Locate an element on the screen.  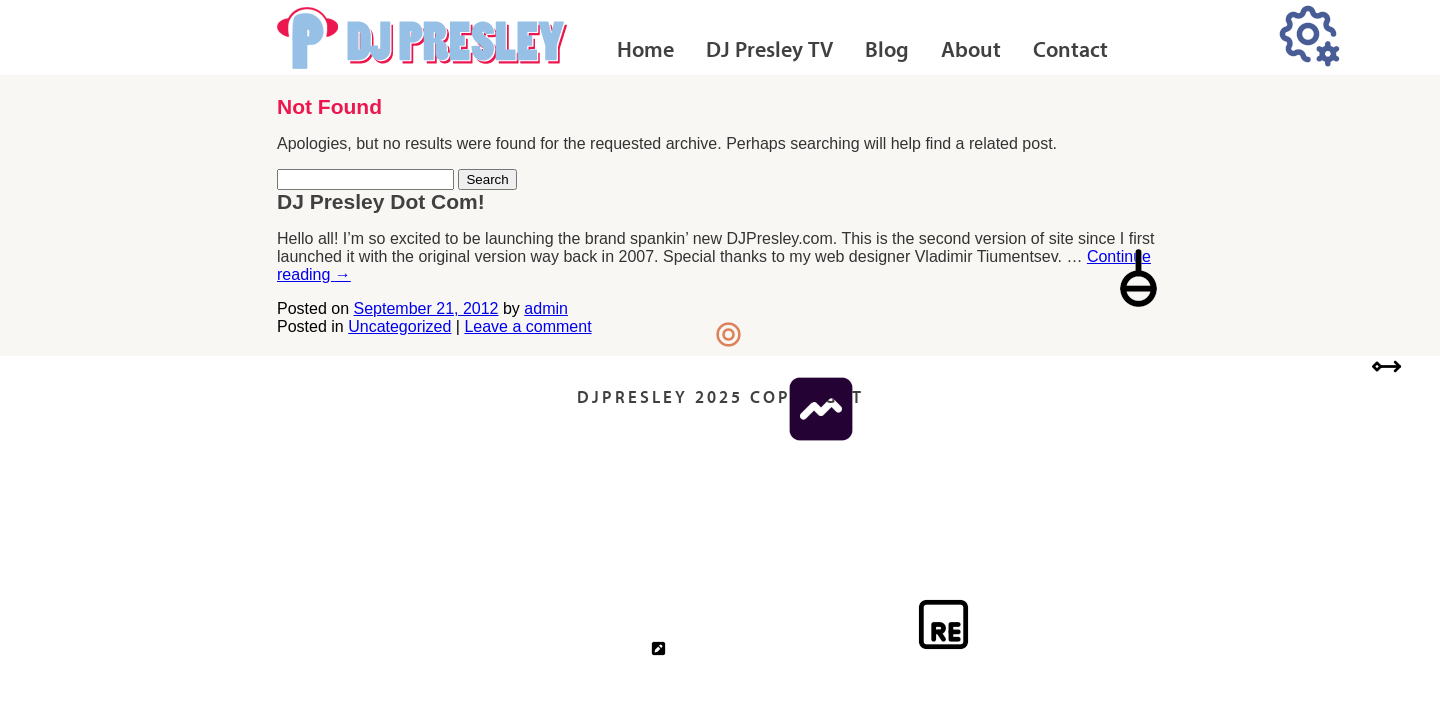
select a single option from a list is located at coordinates (728, 334).